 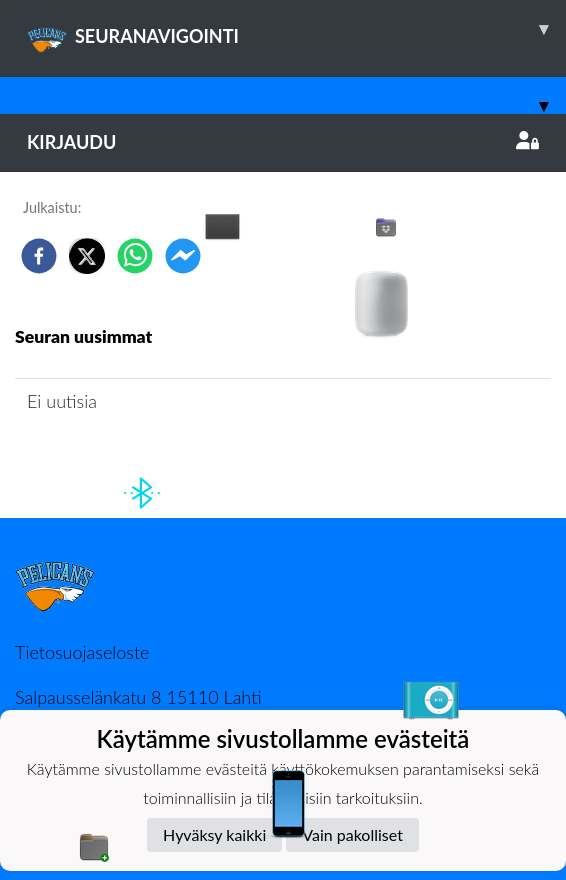 I want to click on open your dropbox synced folder, so click(x=386, y=227).